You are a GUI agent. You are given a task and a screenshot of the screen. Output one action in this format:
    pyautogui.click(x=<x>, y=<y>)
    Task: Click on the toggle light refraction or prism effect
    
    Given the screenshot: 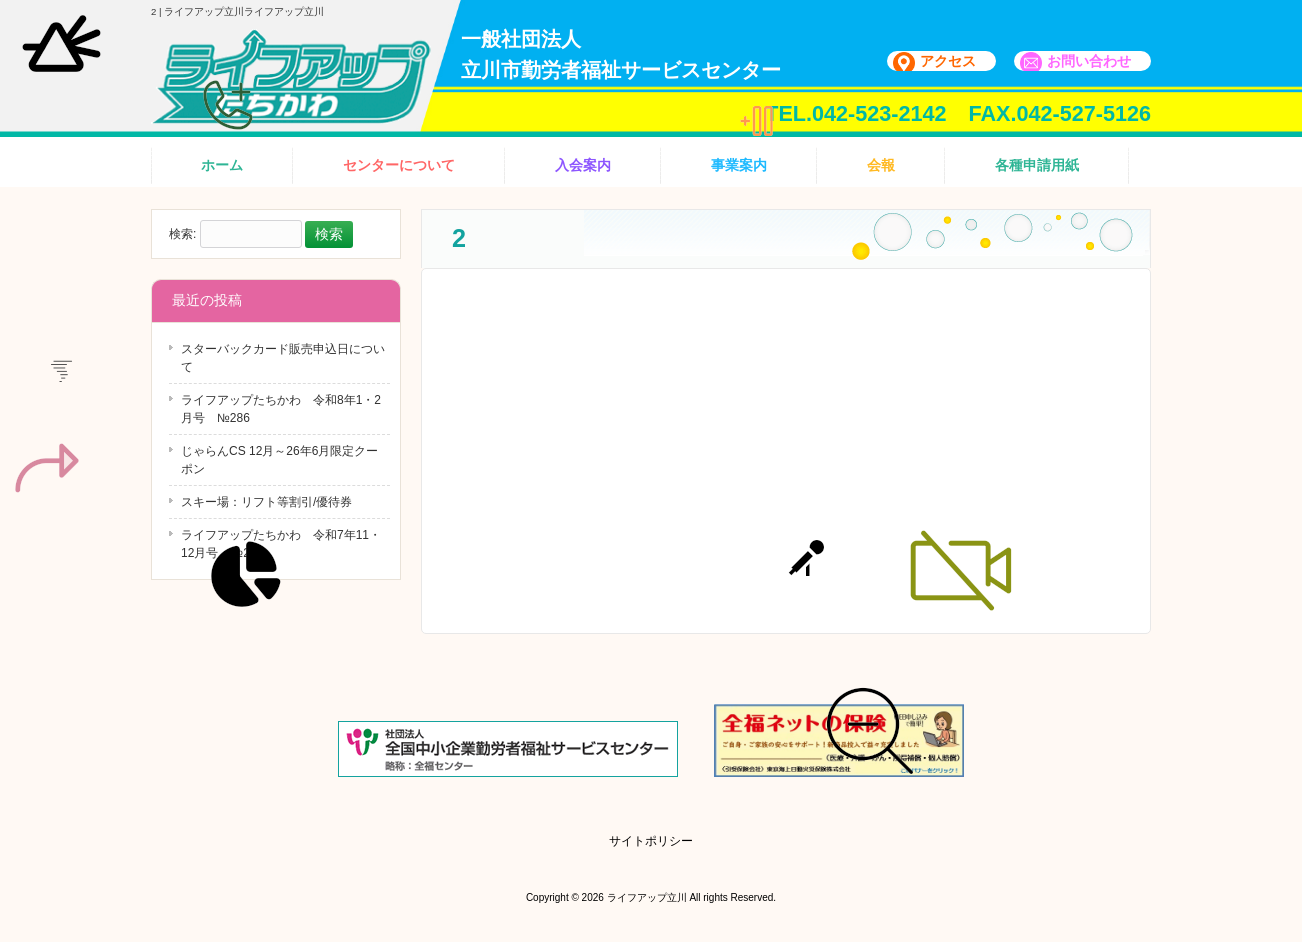 What is the action you would take?
    pyautogui.click(x=61, y=43)
    